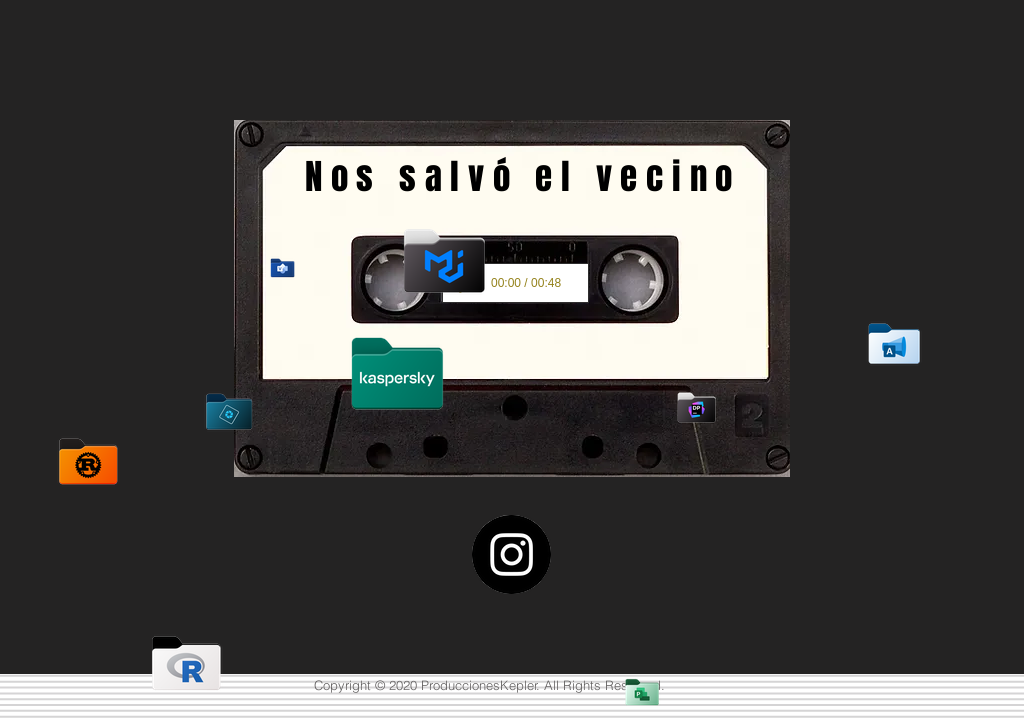 The image size is (1024, 720). I want to click on open folder containing R project files, so click(186, 665).